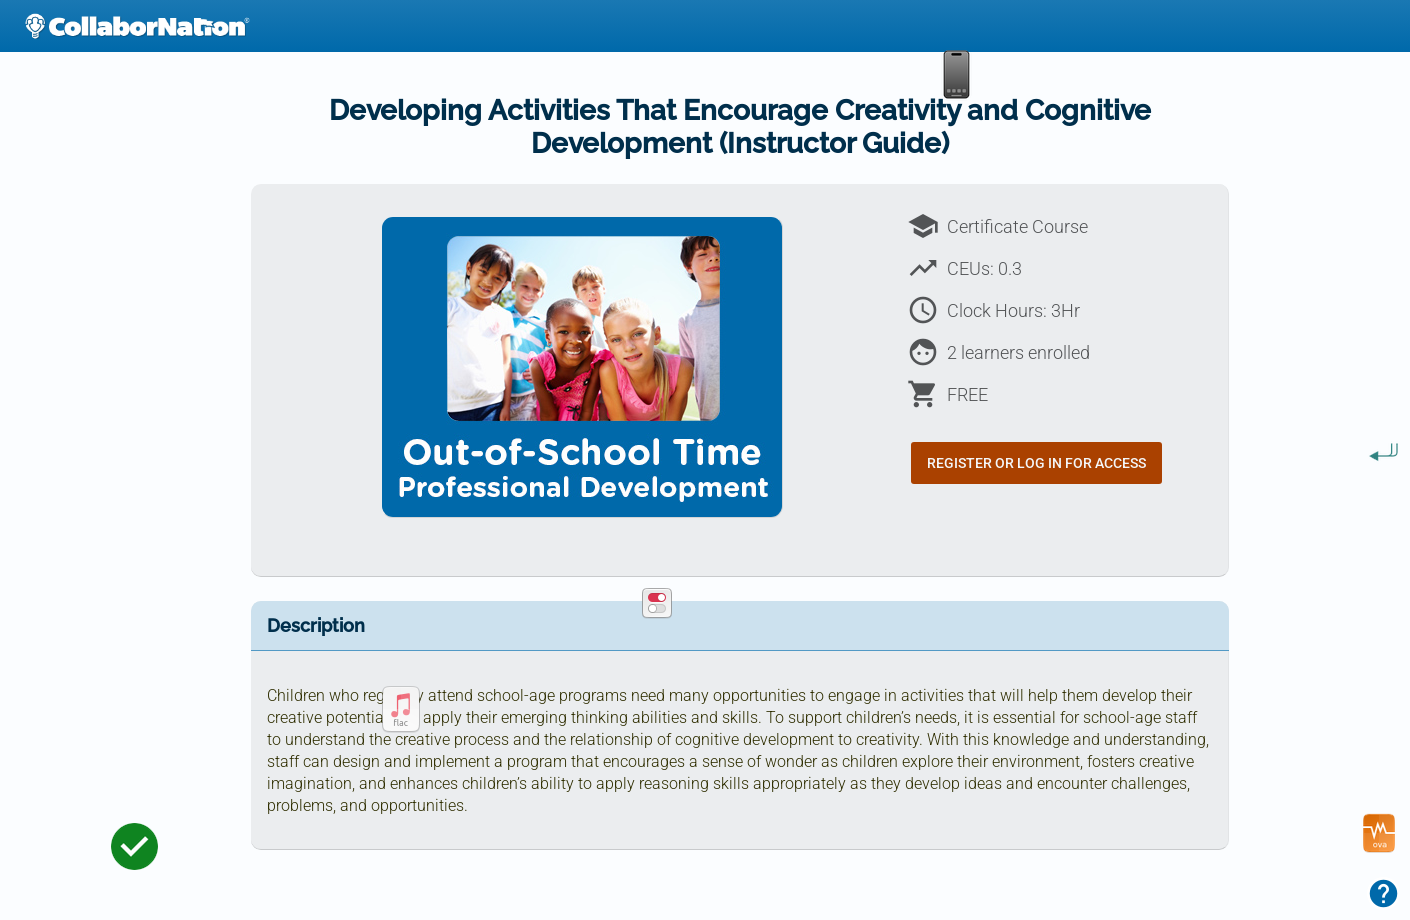 This screenshot has width=1410, height=920. I want to click on VirtualBox appliance file (.ova format), so click(1379, 833).